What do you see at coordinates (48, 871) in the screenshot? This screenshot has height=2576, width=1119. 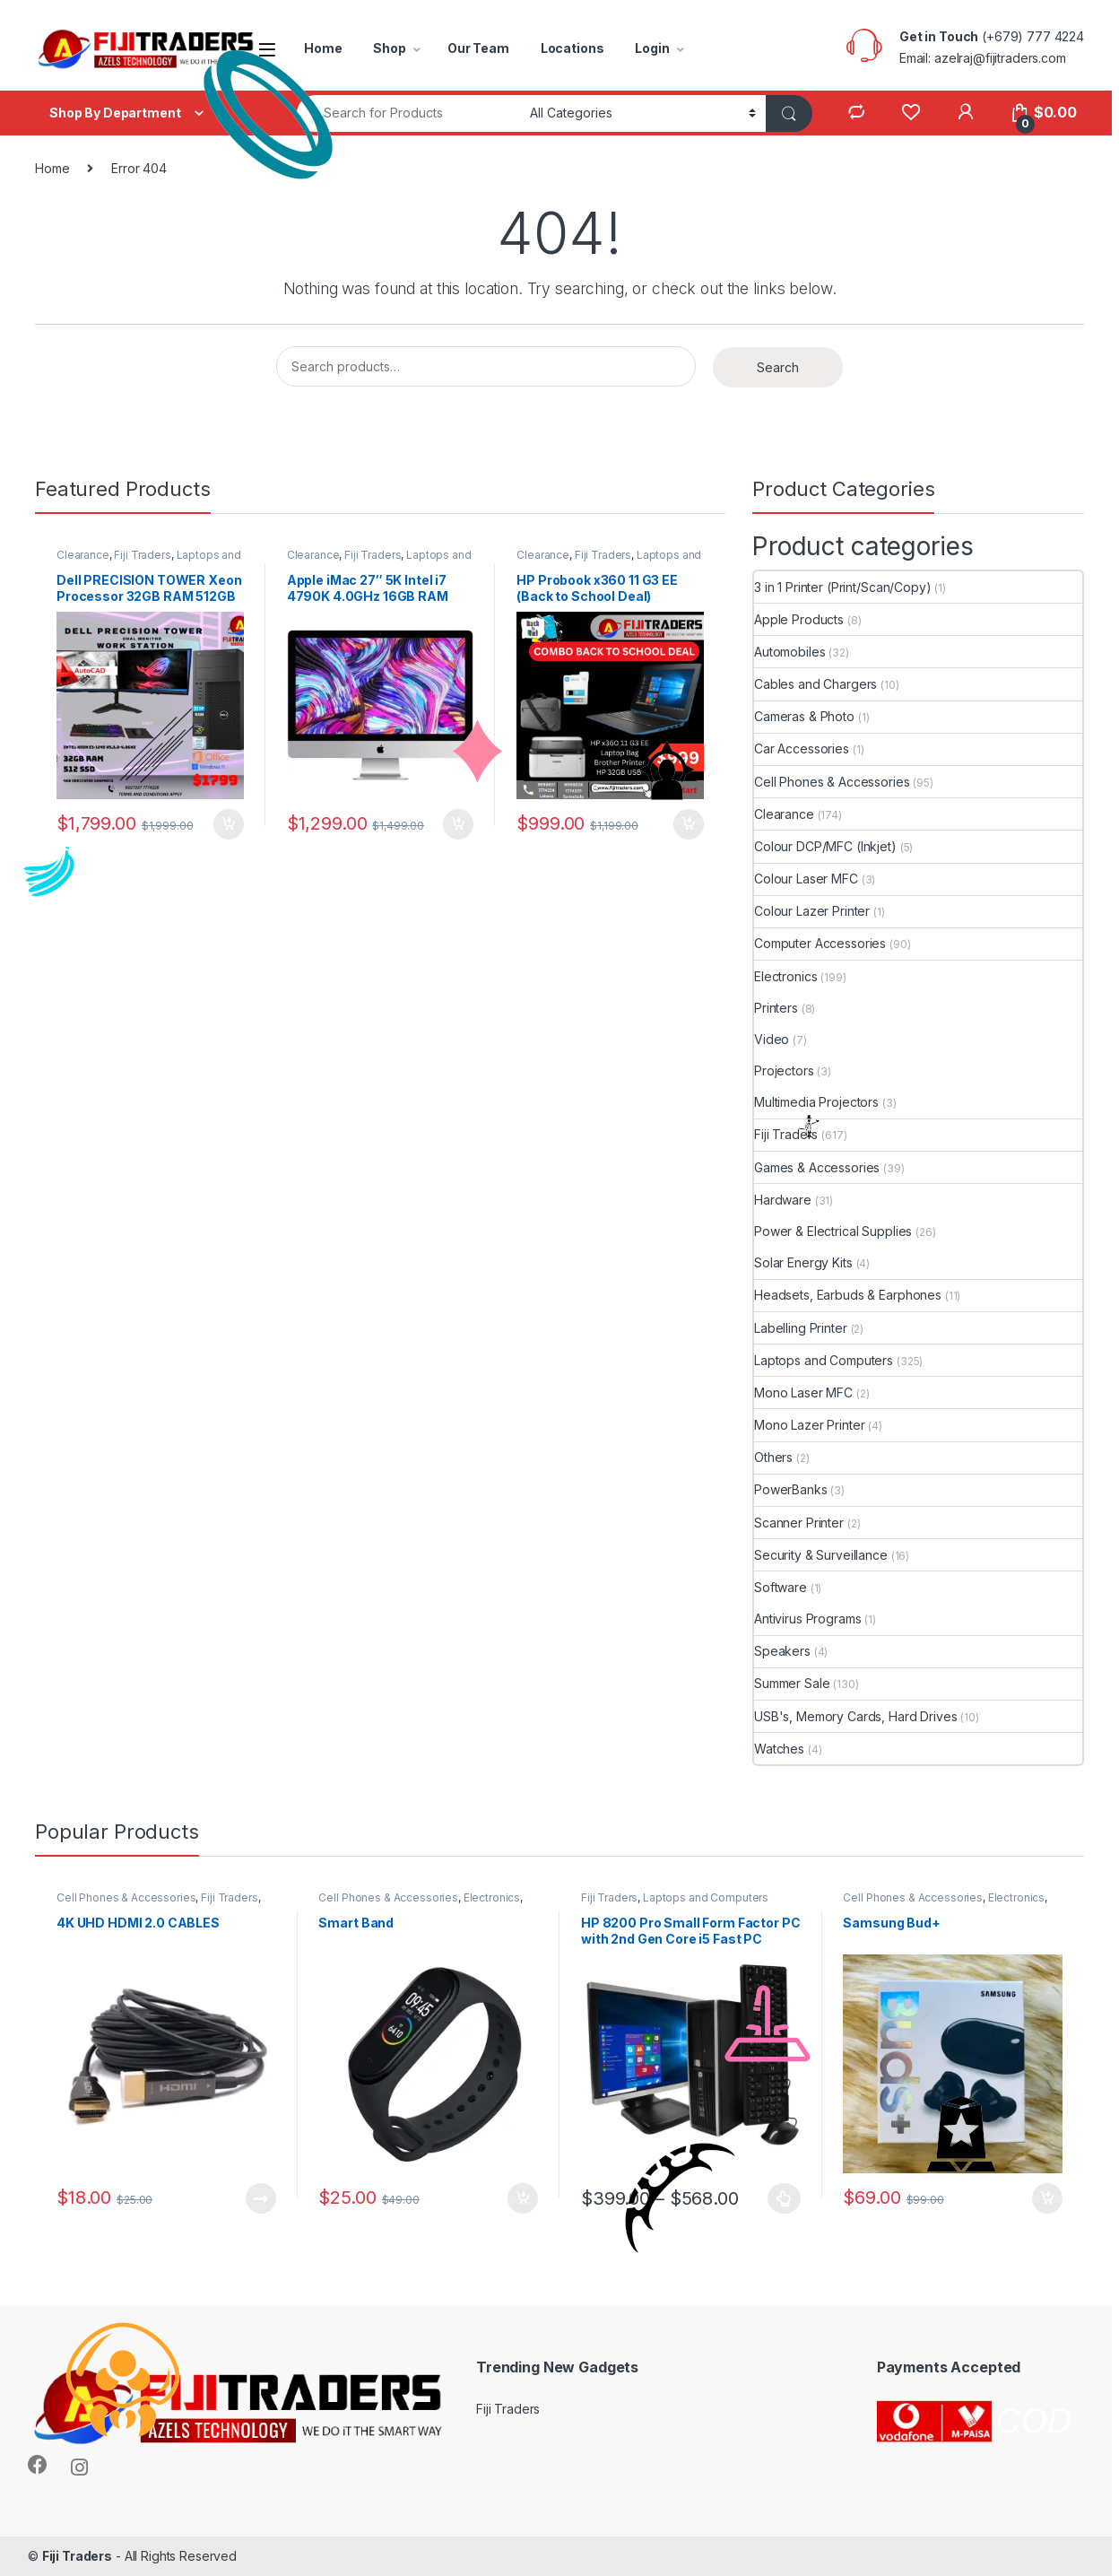 I see `banana item or fruit category in a game inventory` at bounding box center [48, 871].